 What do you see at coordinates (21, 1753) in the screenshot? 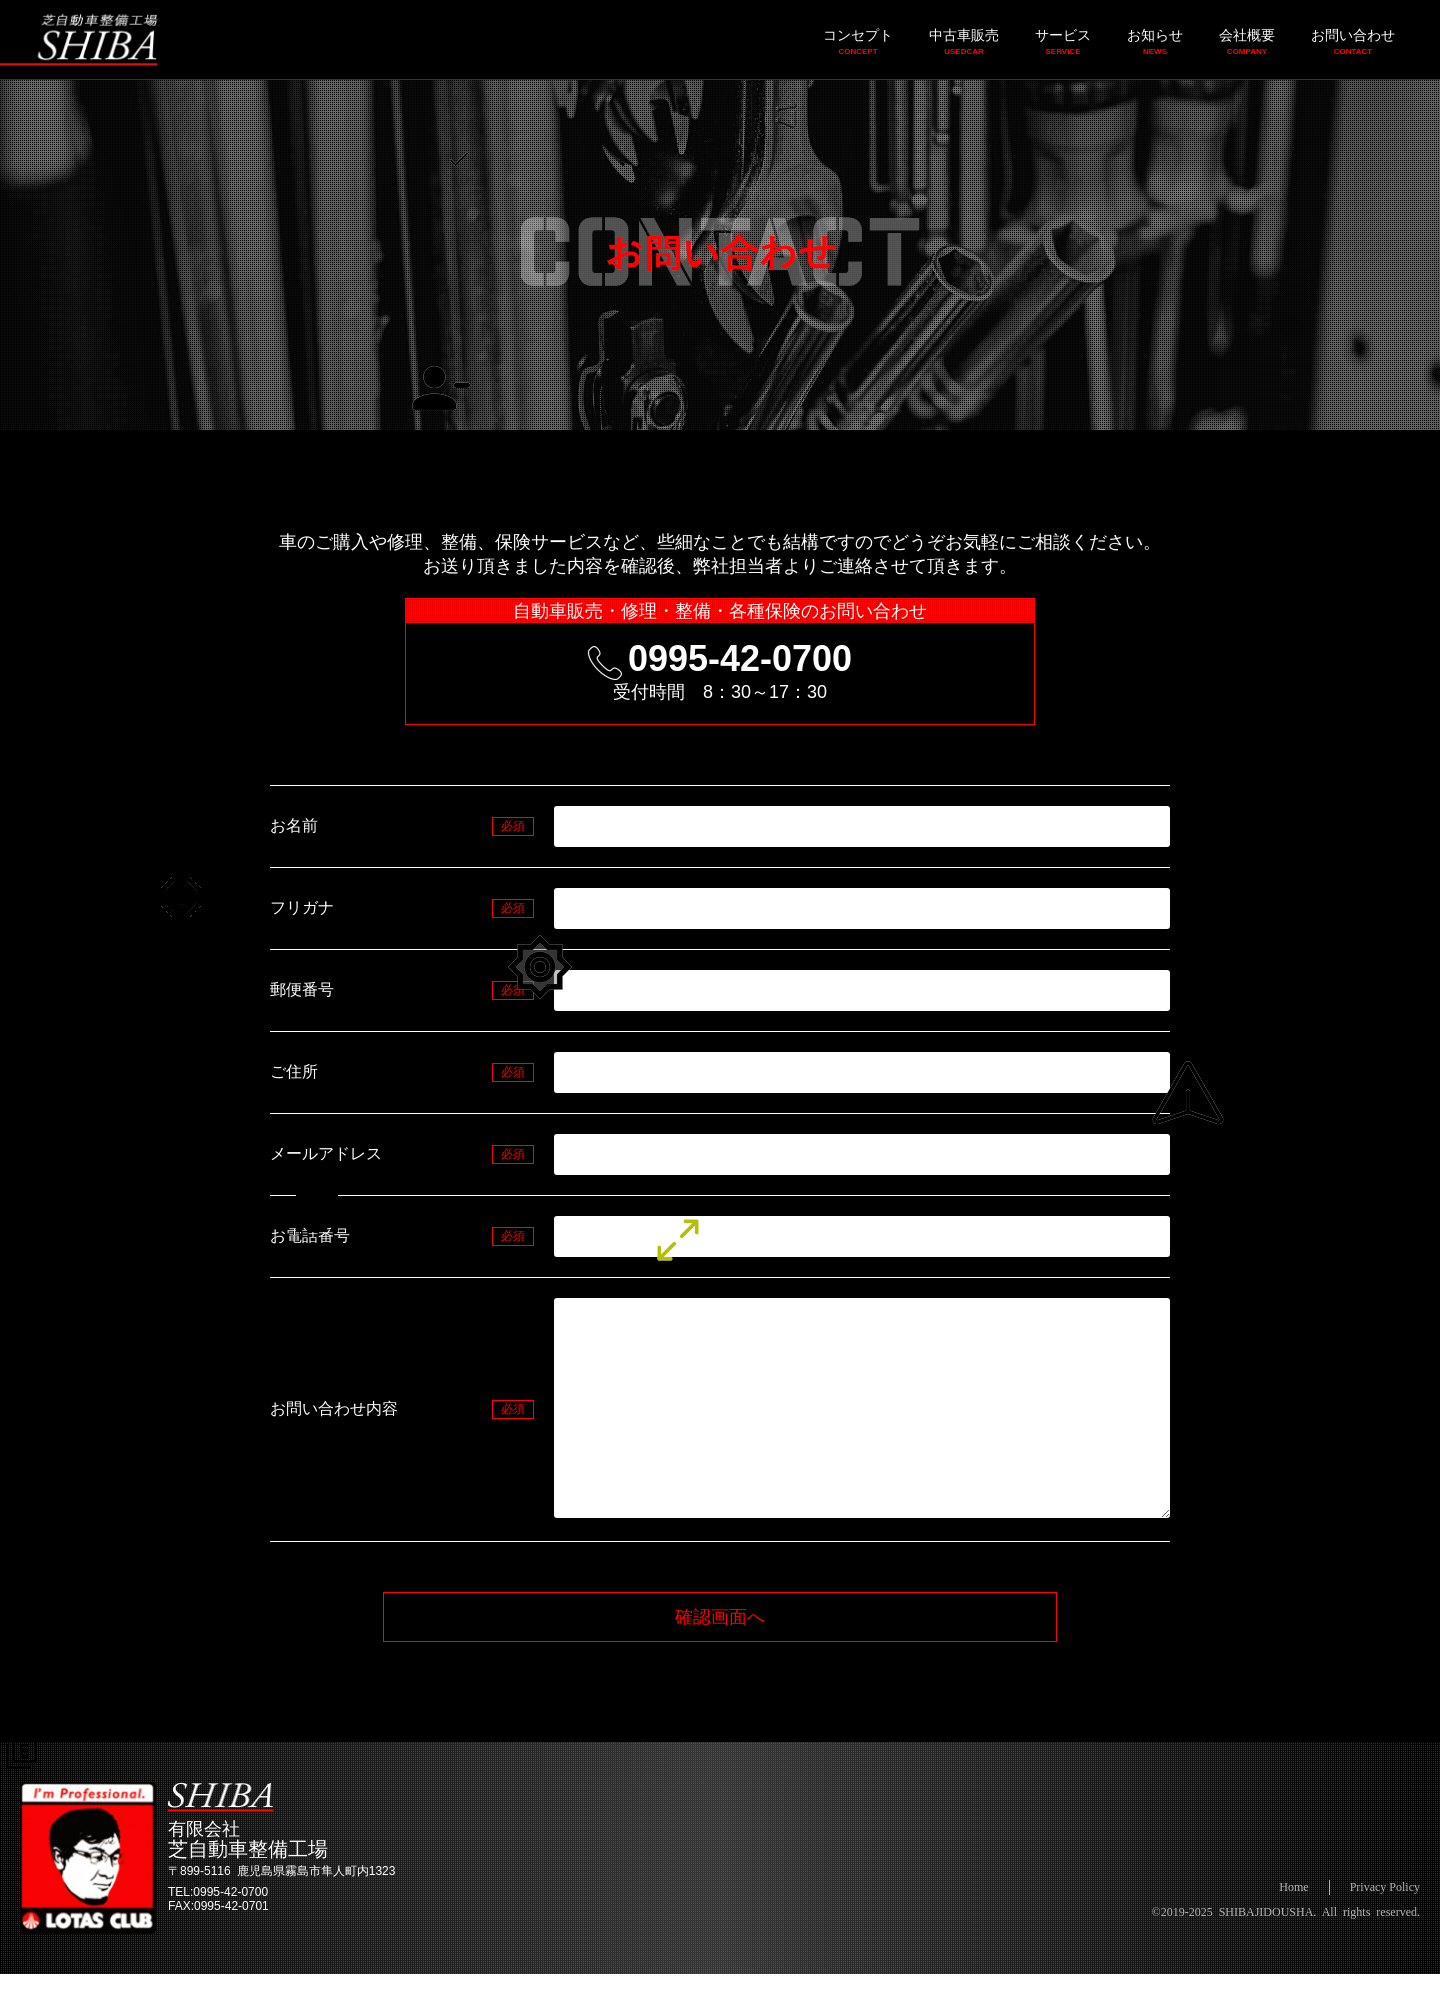
I see `indicates 6 items selected or filtered` at bounding box center [21, 1753].